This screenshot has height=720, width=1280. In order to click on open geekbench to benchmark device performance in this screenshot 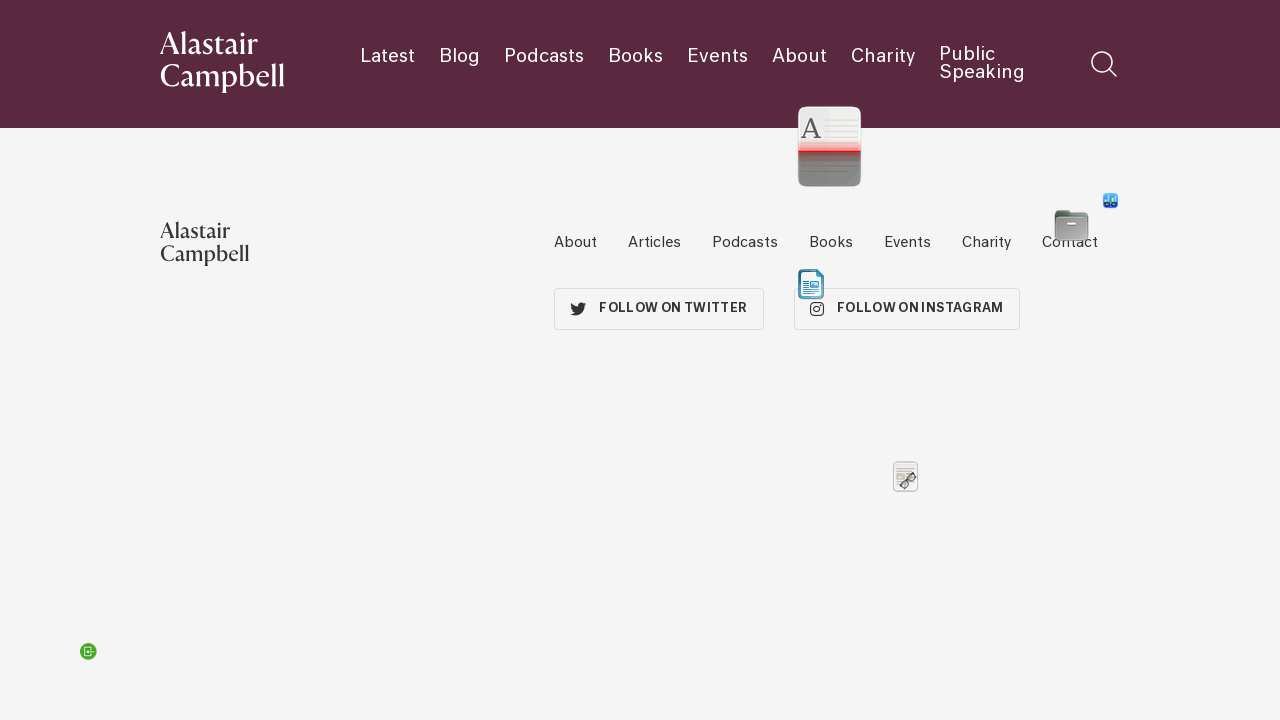, I will do `click(1110, 200)`.